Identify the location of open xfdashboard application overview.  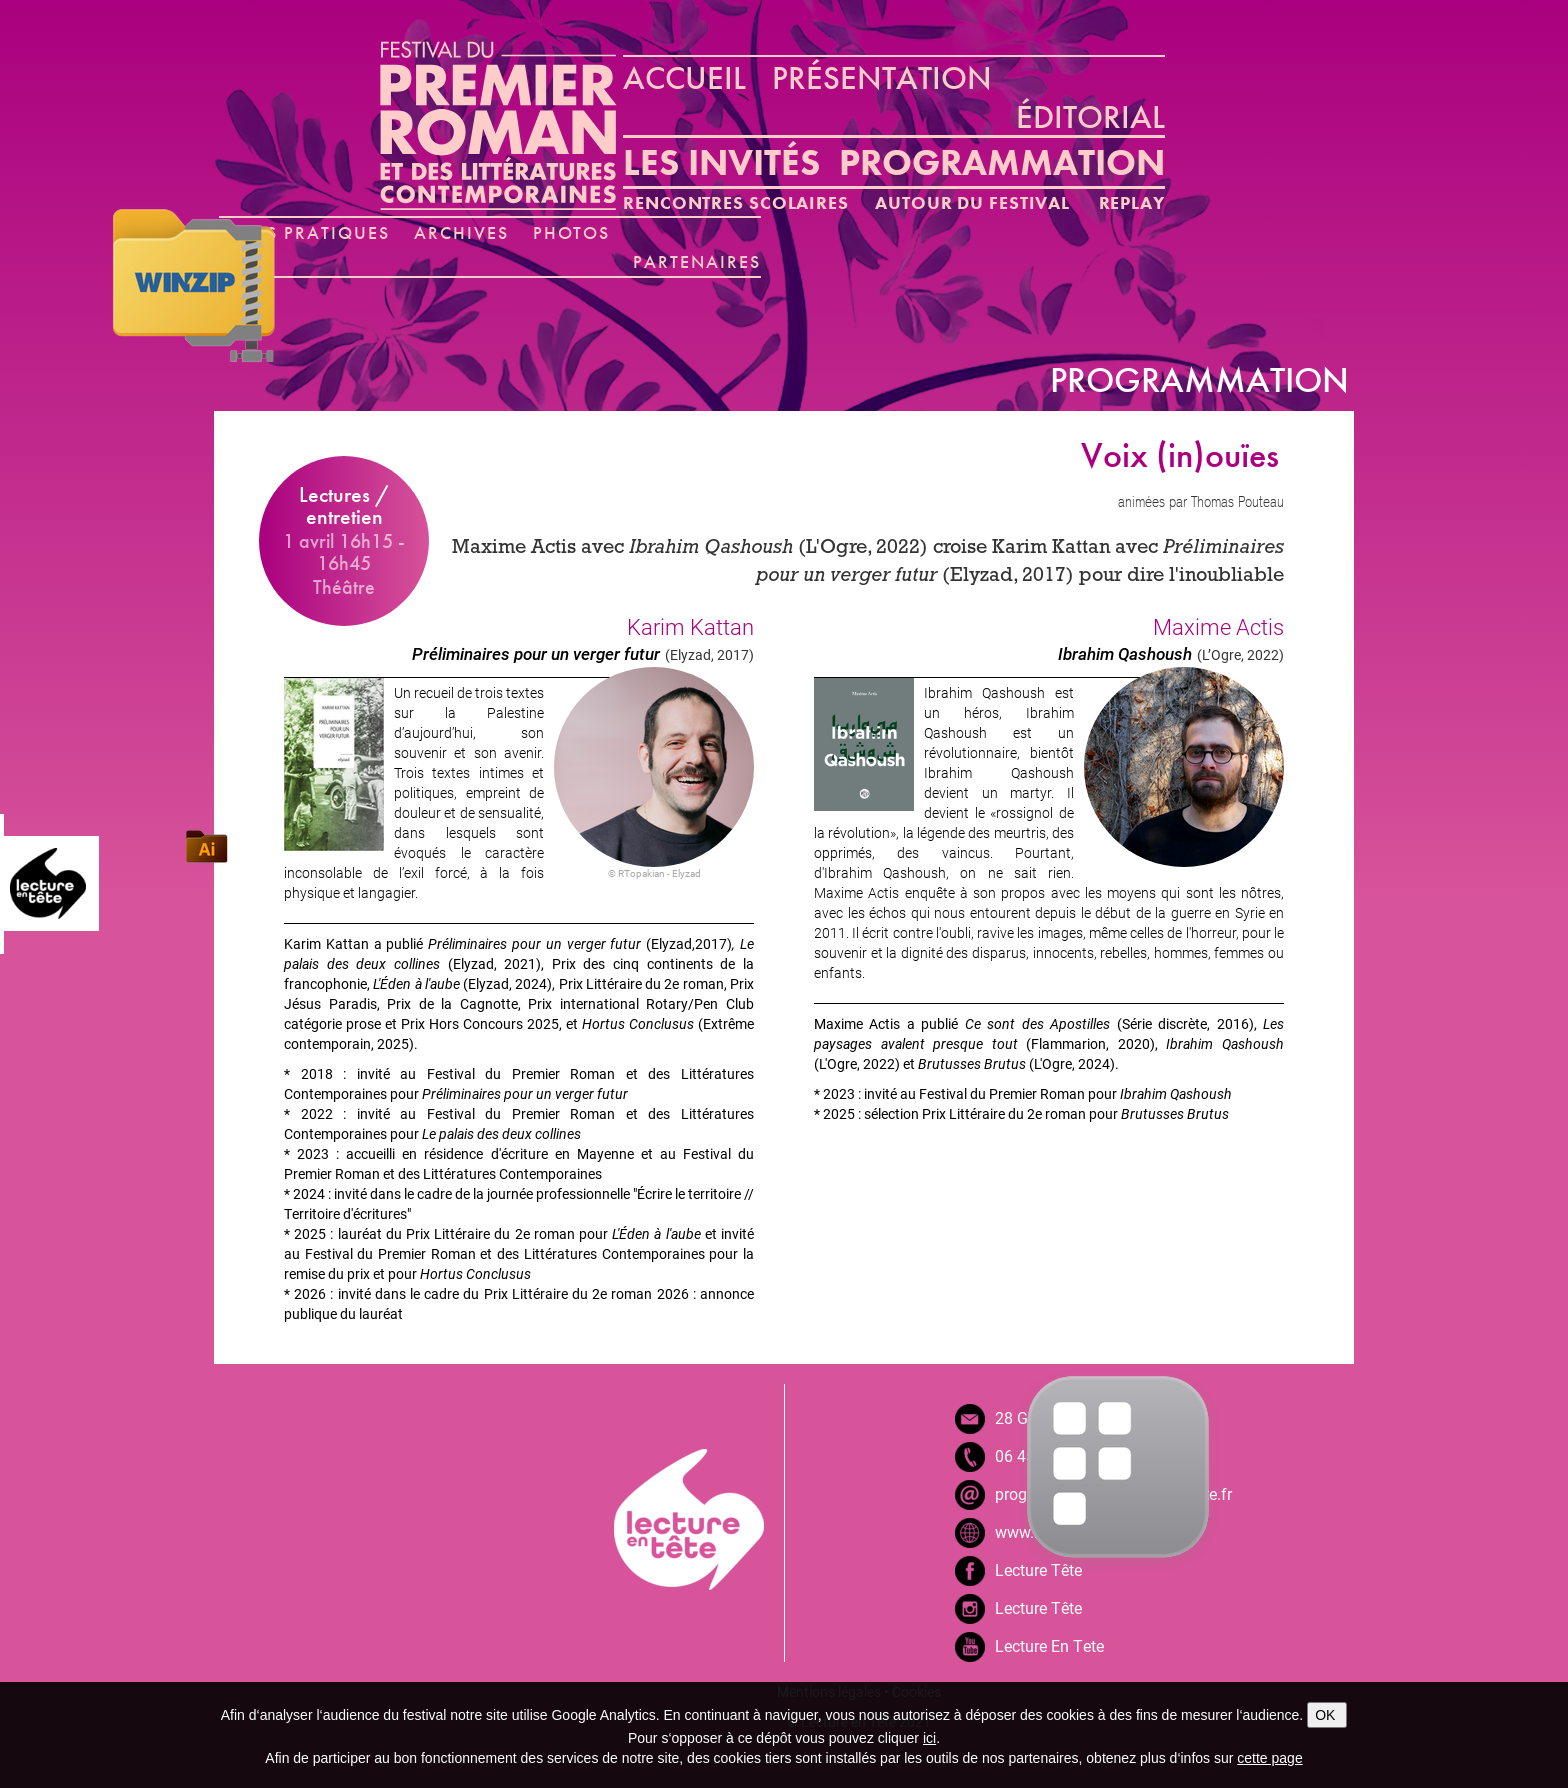
(1118, 1470).